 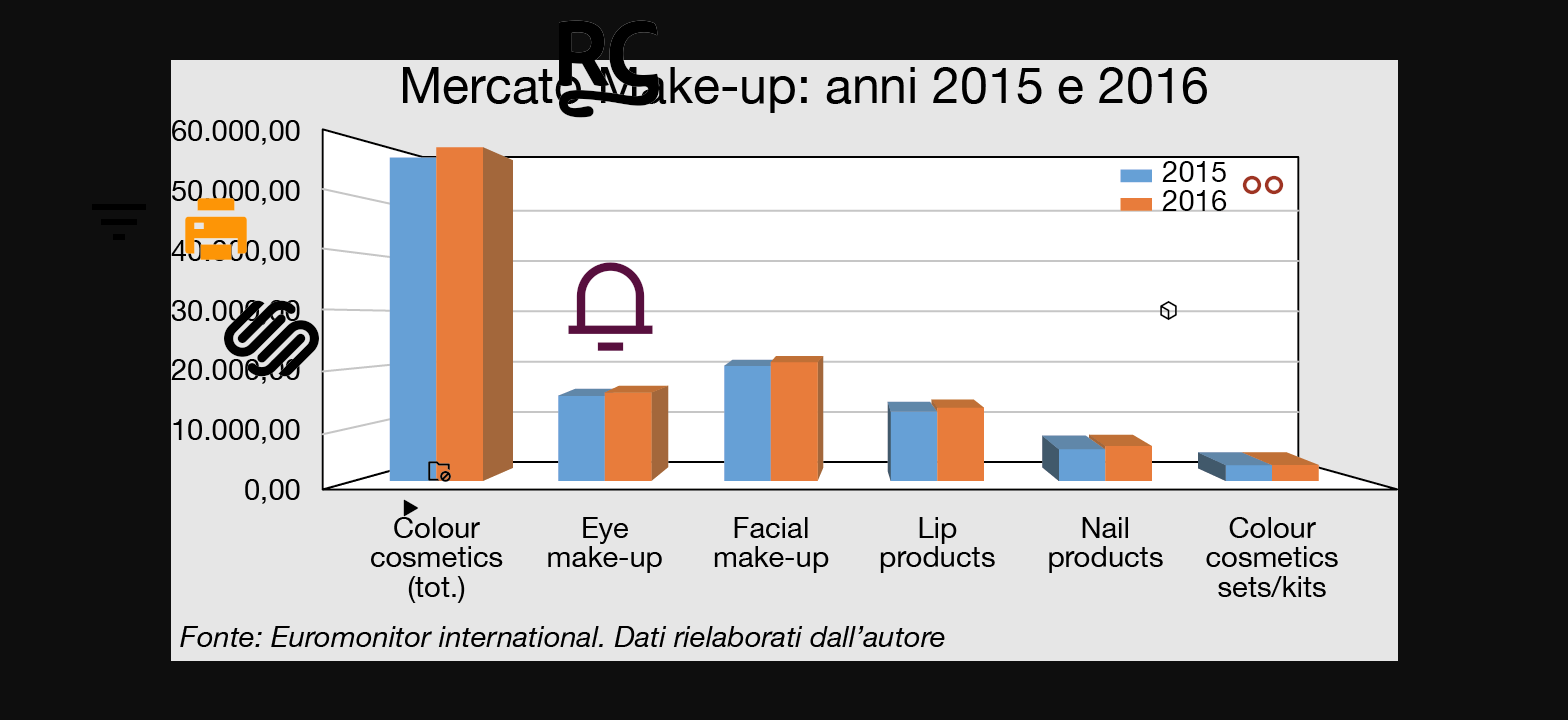 I want to click on filter or sort list items, so click(x=119, y=222).